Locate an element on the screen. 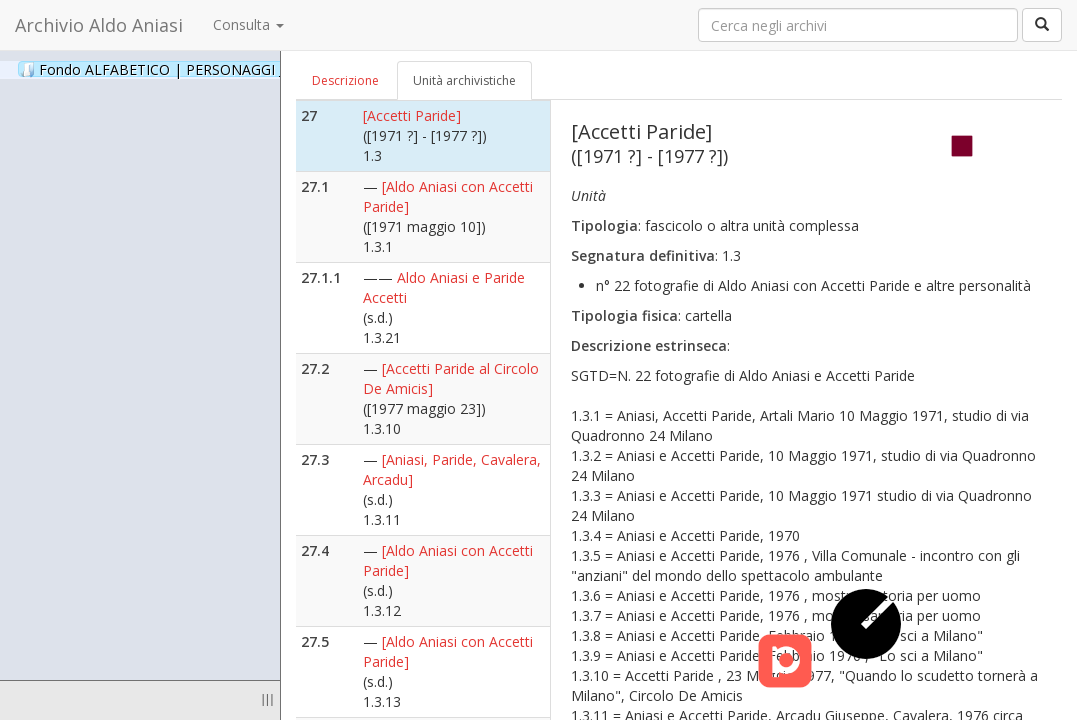  open pixiv app is located at coordinates (785, 661).